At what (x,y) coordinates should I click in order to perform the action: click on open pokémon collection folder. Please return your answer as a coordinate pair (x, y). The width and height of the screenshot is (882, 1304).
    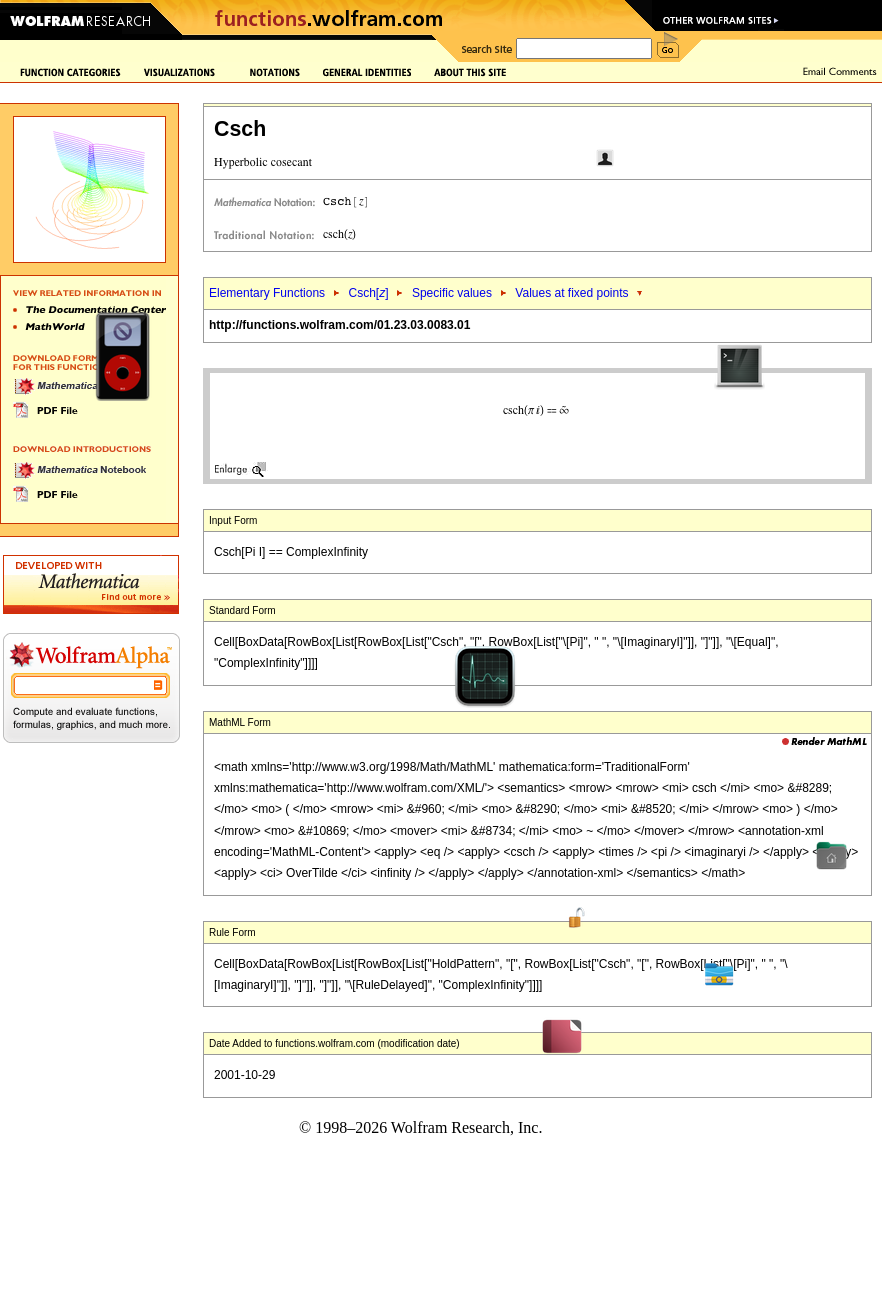
    Looking at the image, I should click on (719, 975).